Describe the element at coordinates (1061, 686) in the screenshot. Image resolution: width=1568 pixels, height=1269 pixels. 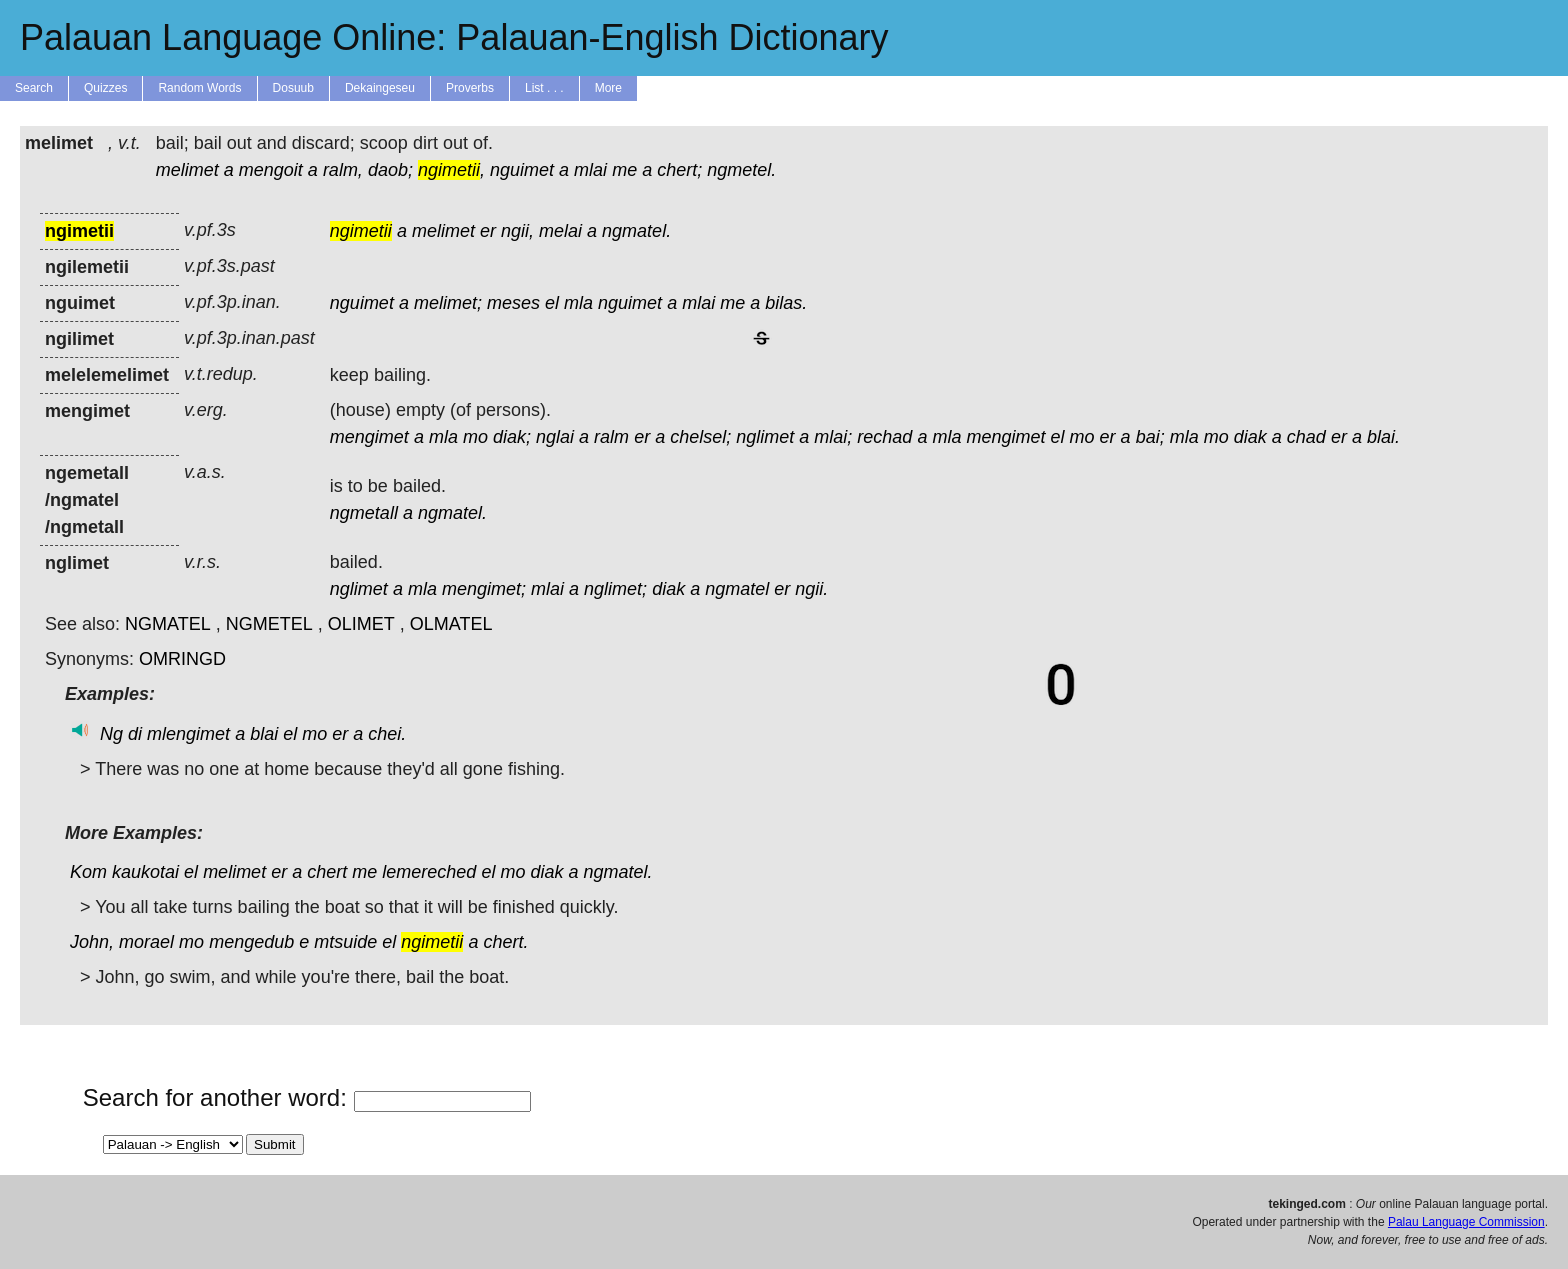
I see `set exposure compensation to zero` at that location.